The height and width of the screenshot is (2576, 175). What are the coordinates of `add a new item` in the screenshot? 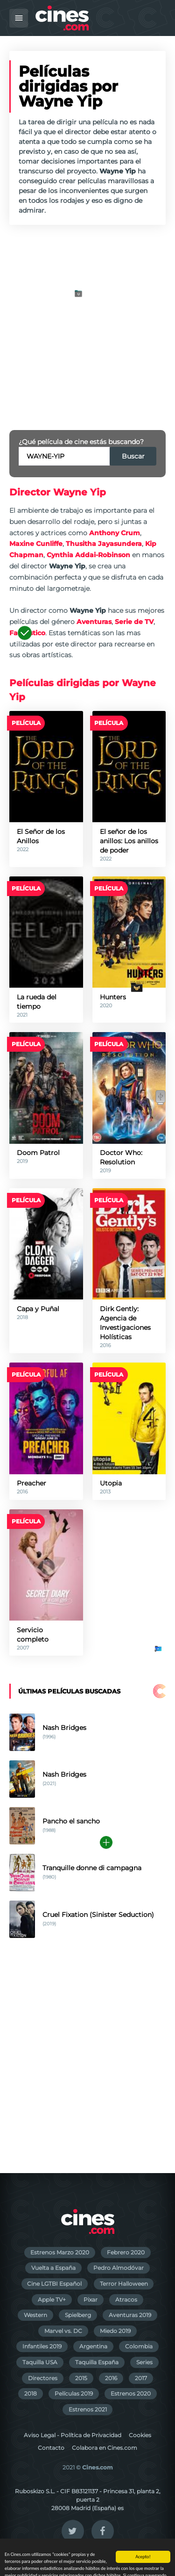 It's located at (106, 1842).